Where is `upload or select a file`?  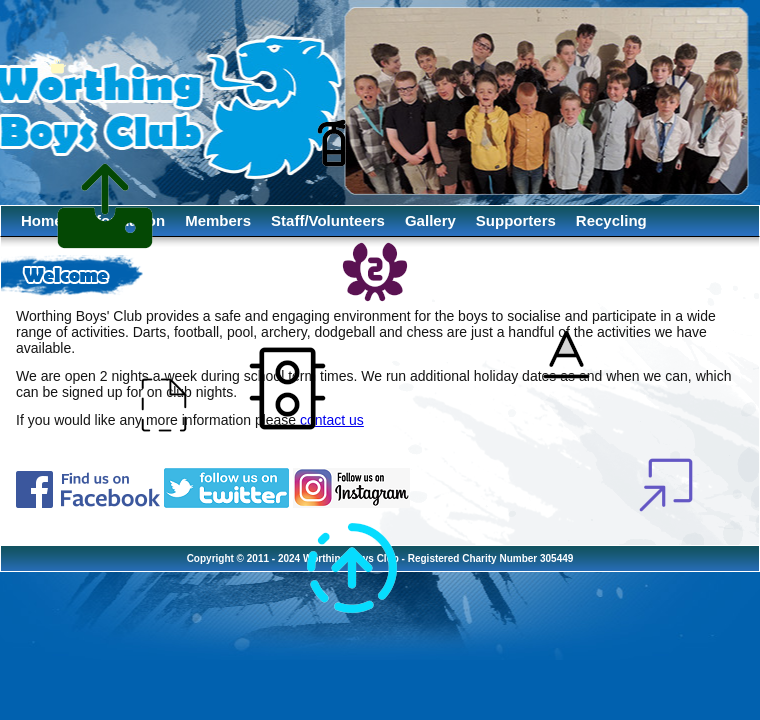
upload or select a file is located at coordinates (164, 405).